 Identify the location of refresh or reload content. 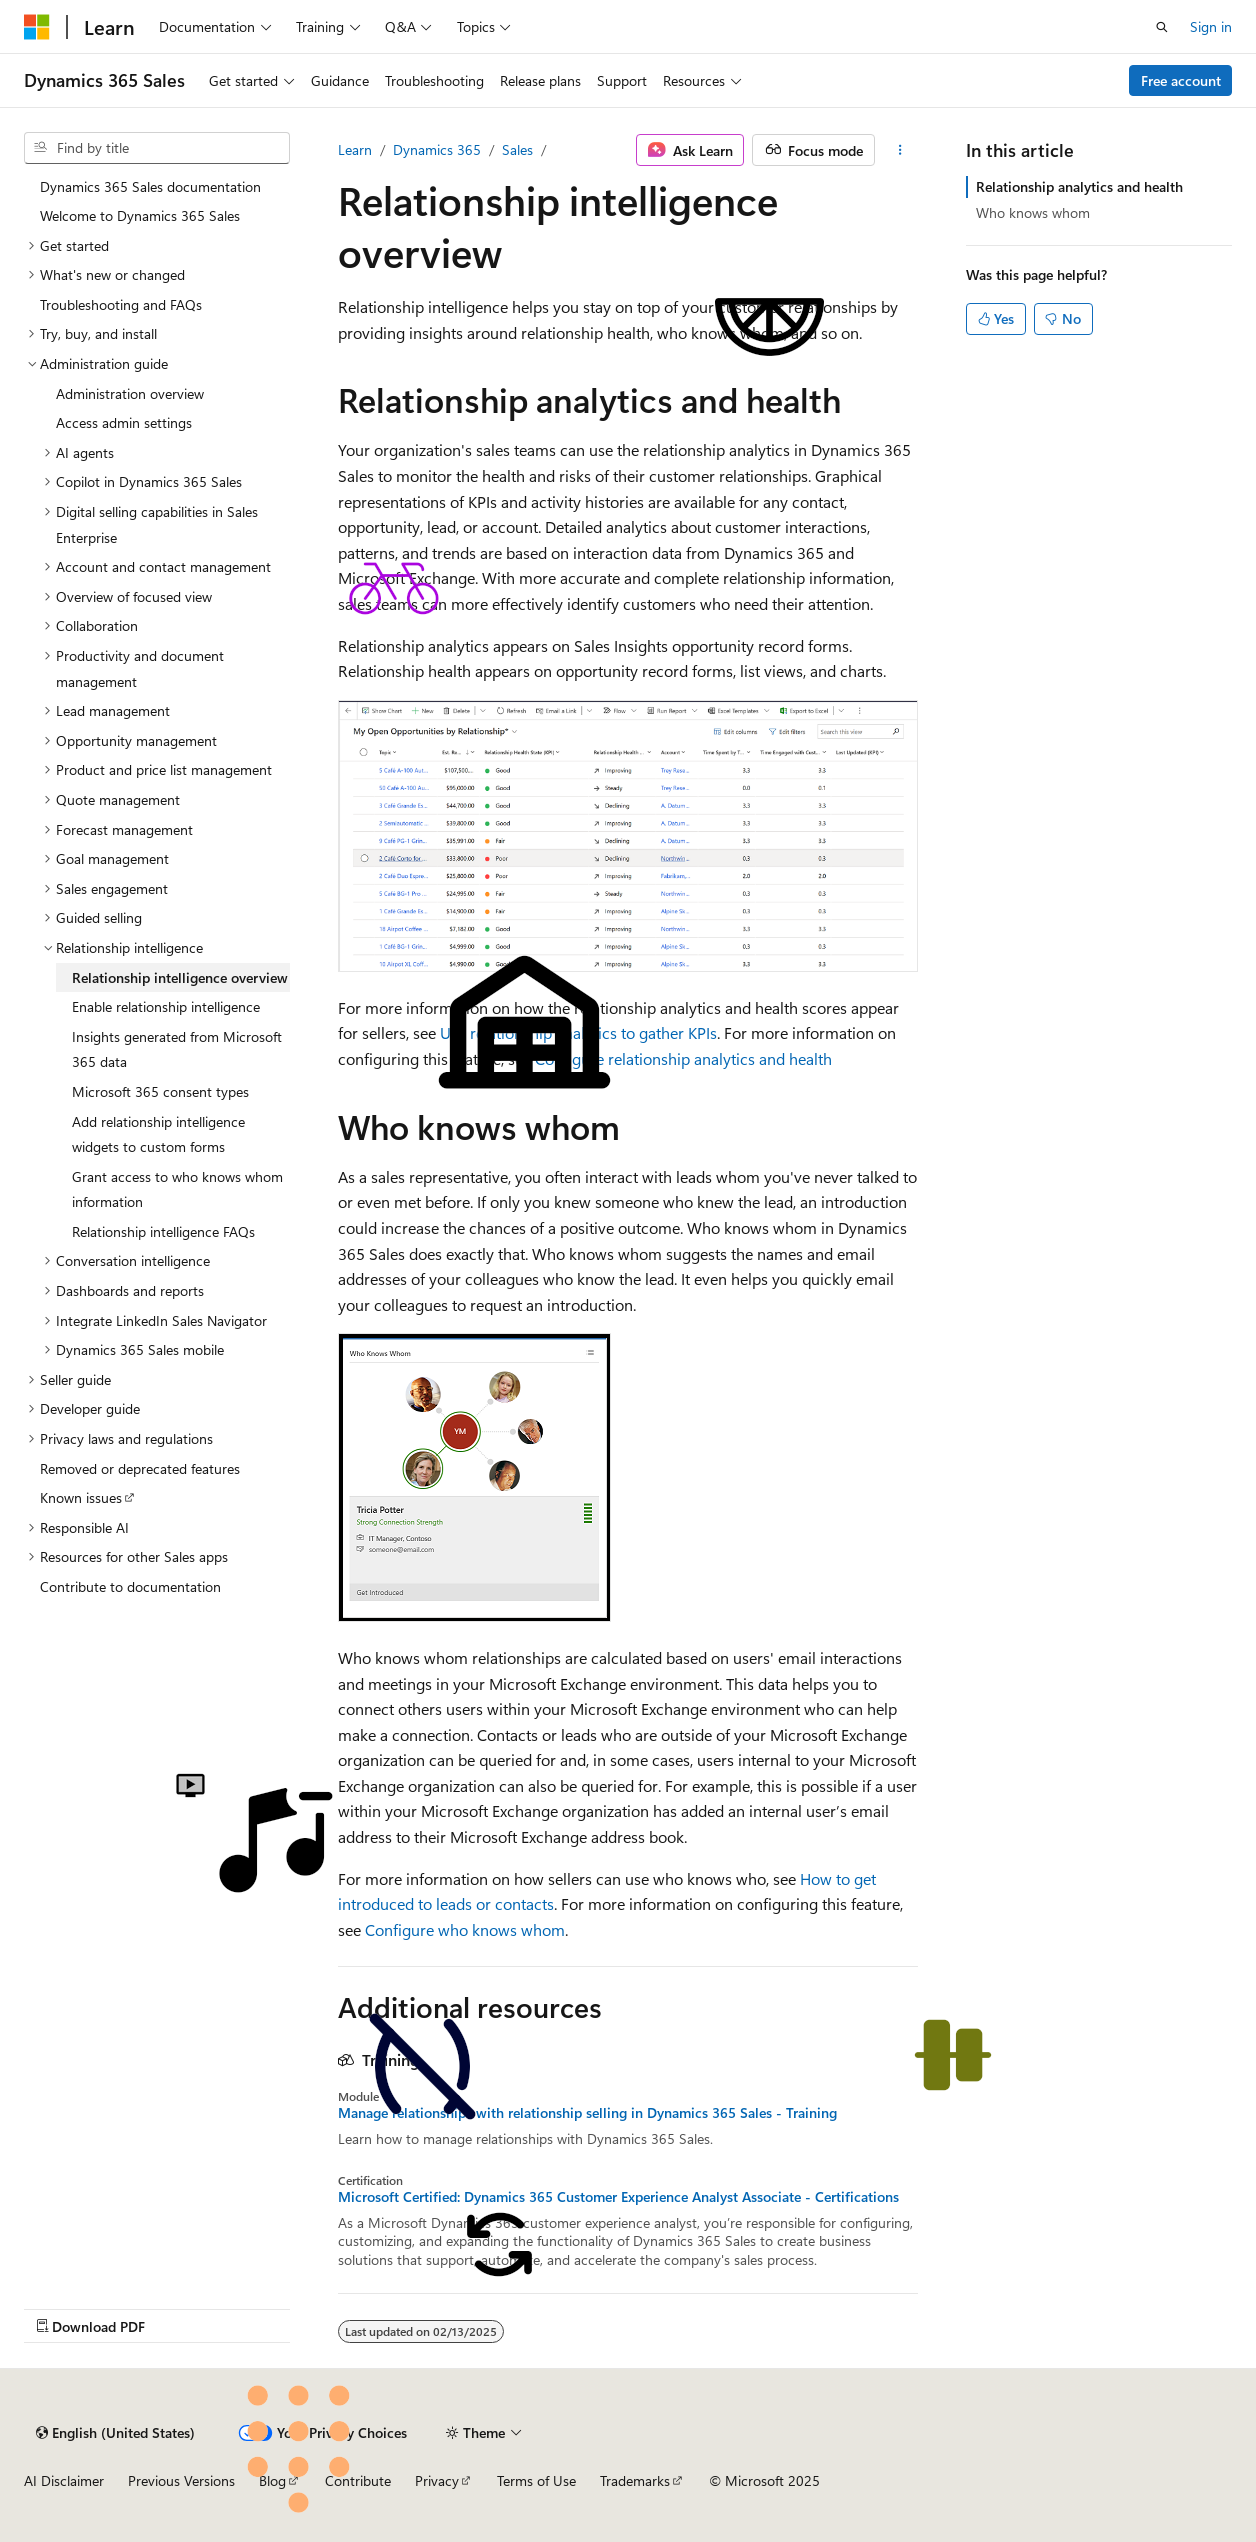
(499, 2244).